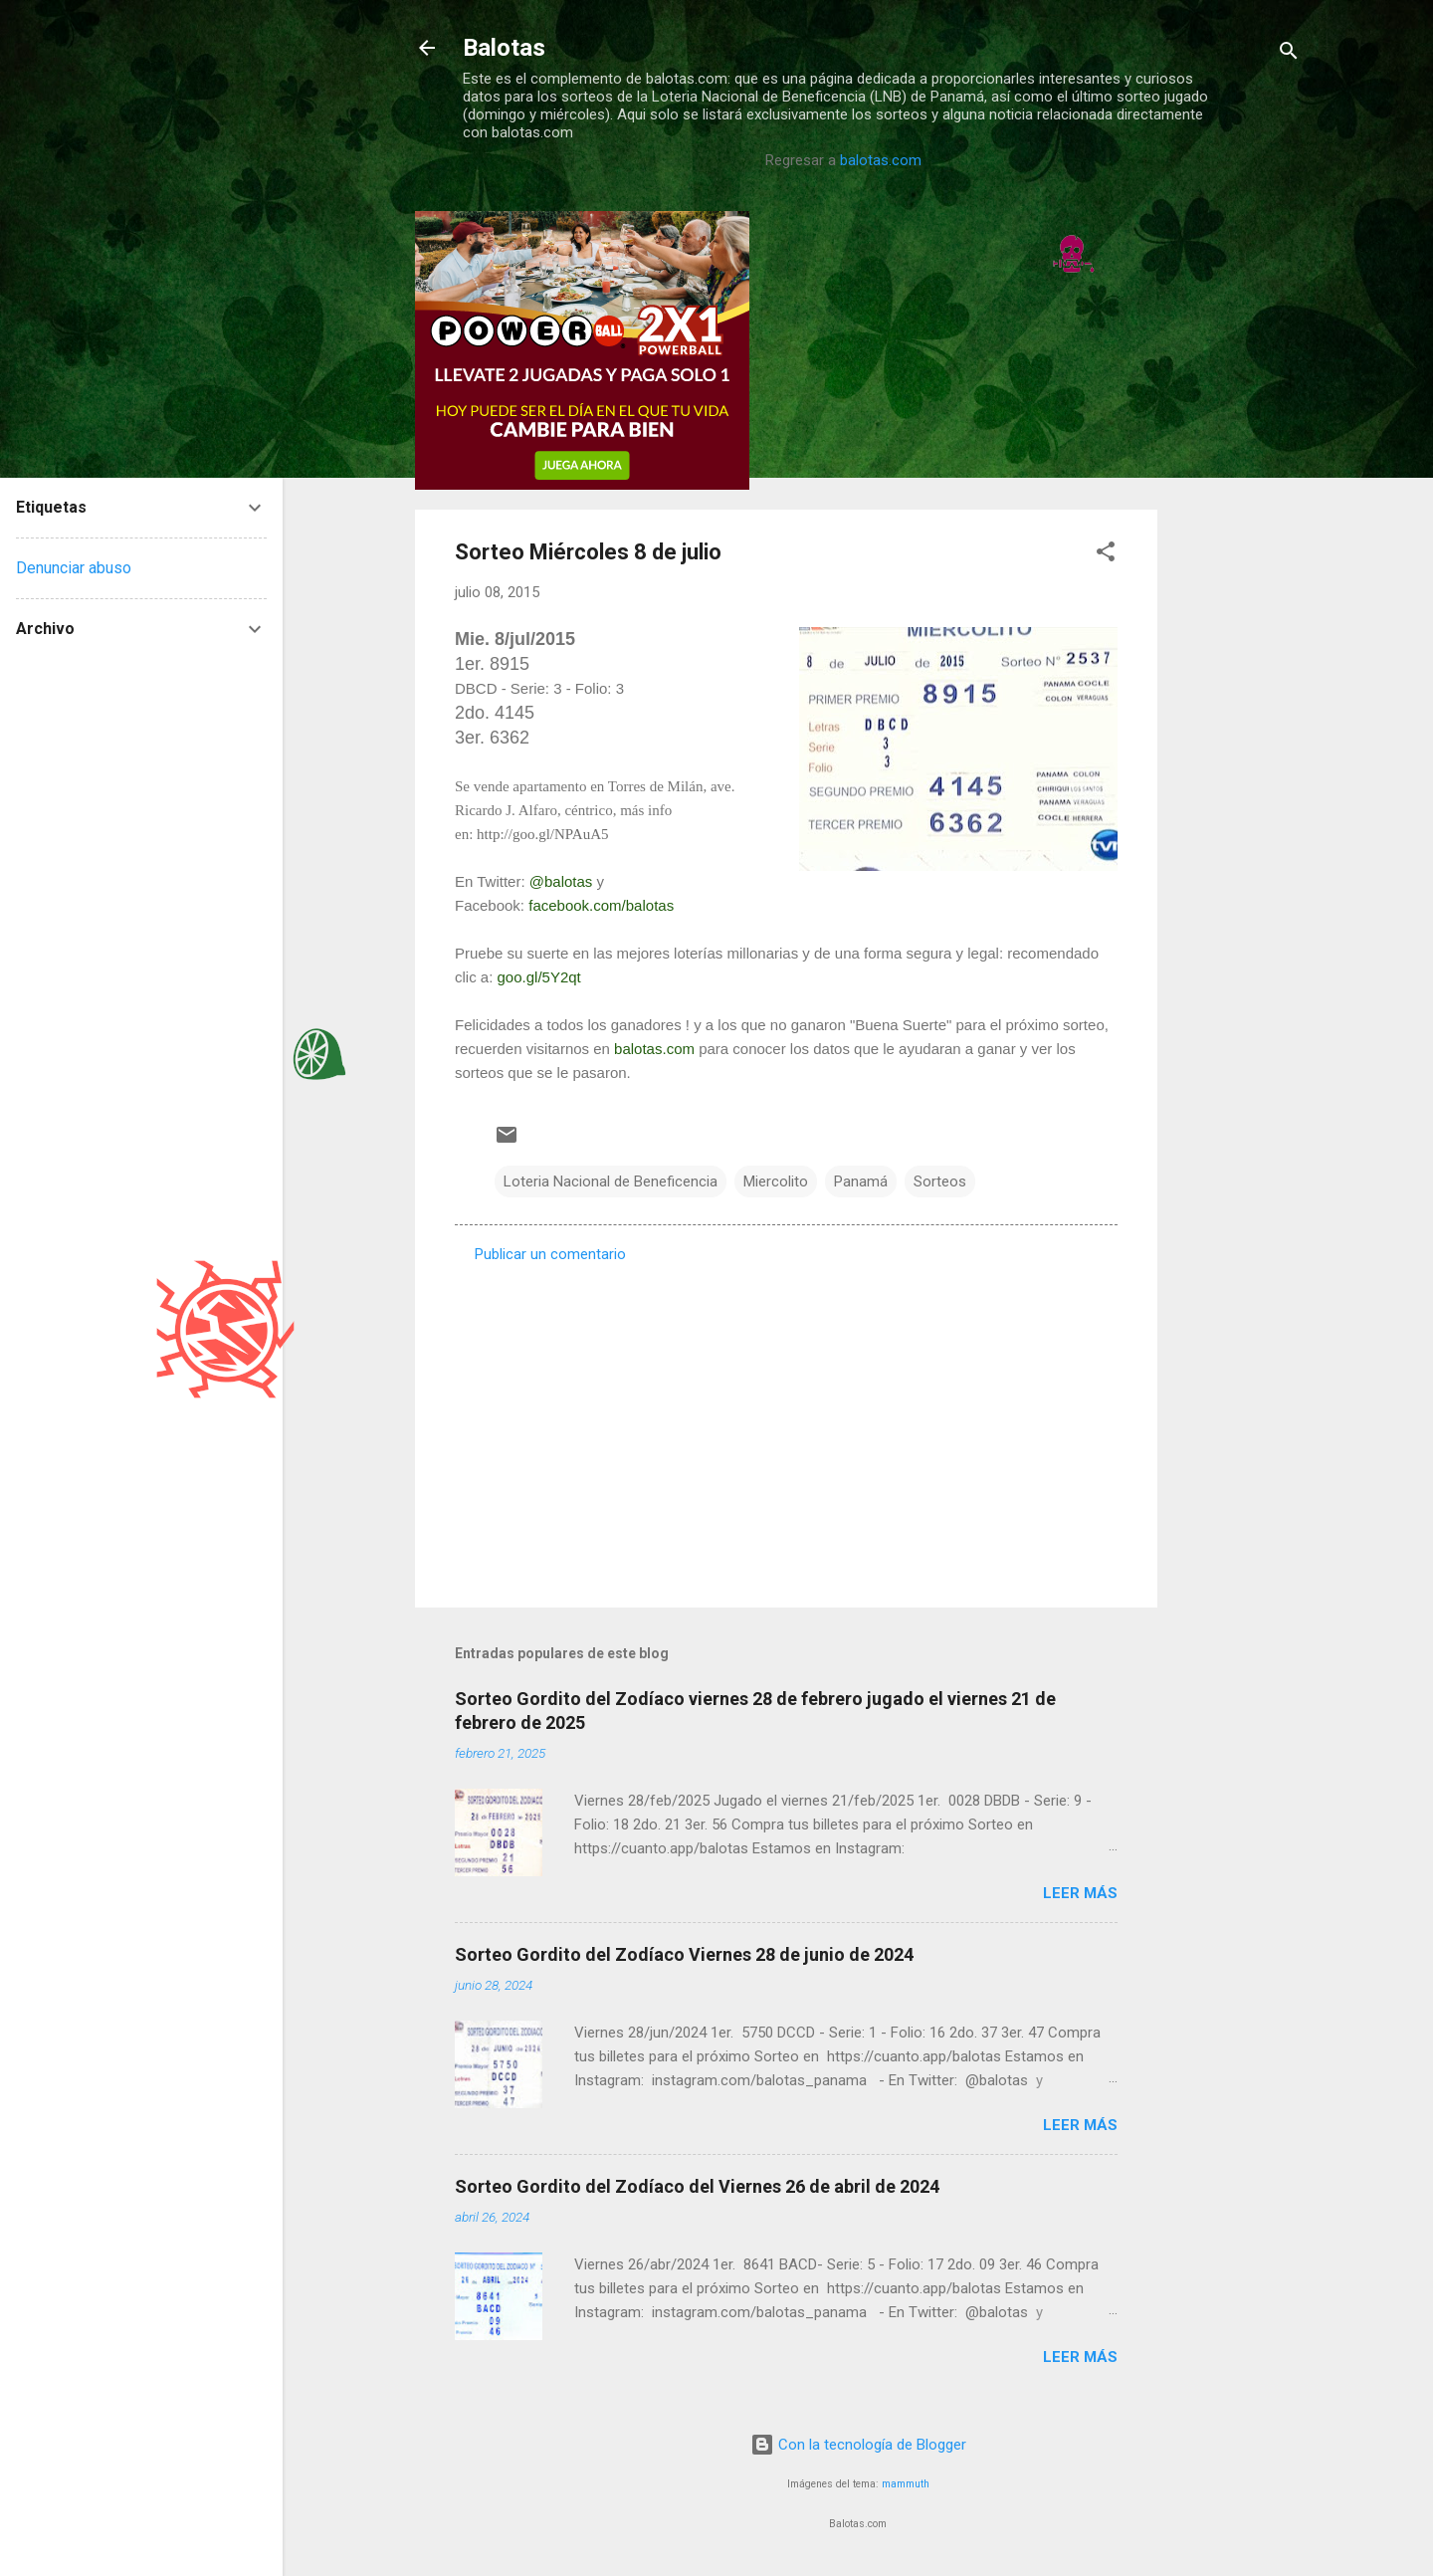 Image resolution: width=1433 pixels, height=2576 pixels. Describe the element at coordinates (225, 1329) in the screenshot. I see `indicates an unstable or volatile item in inventory` at that location.